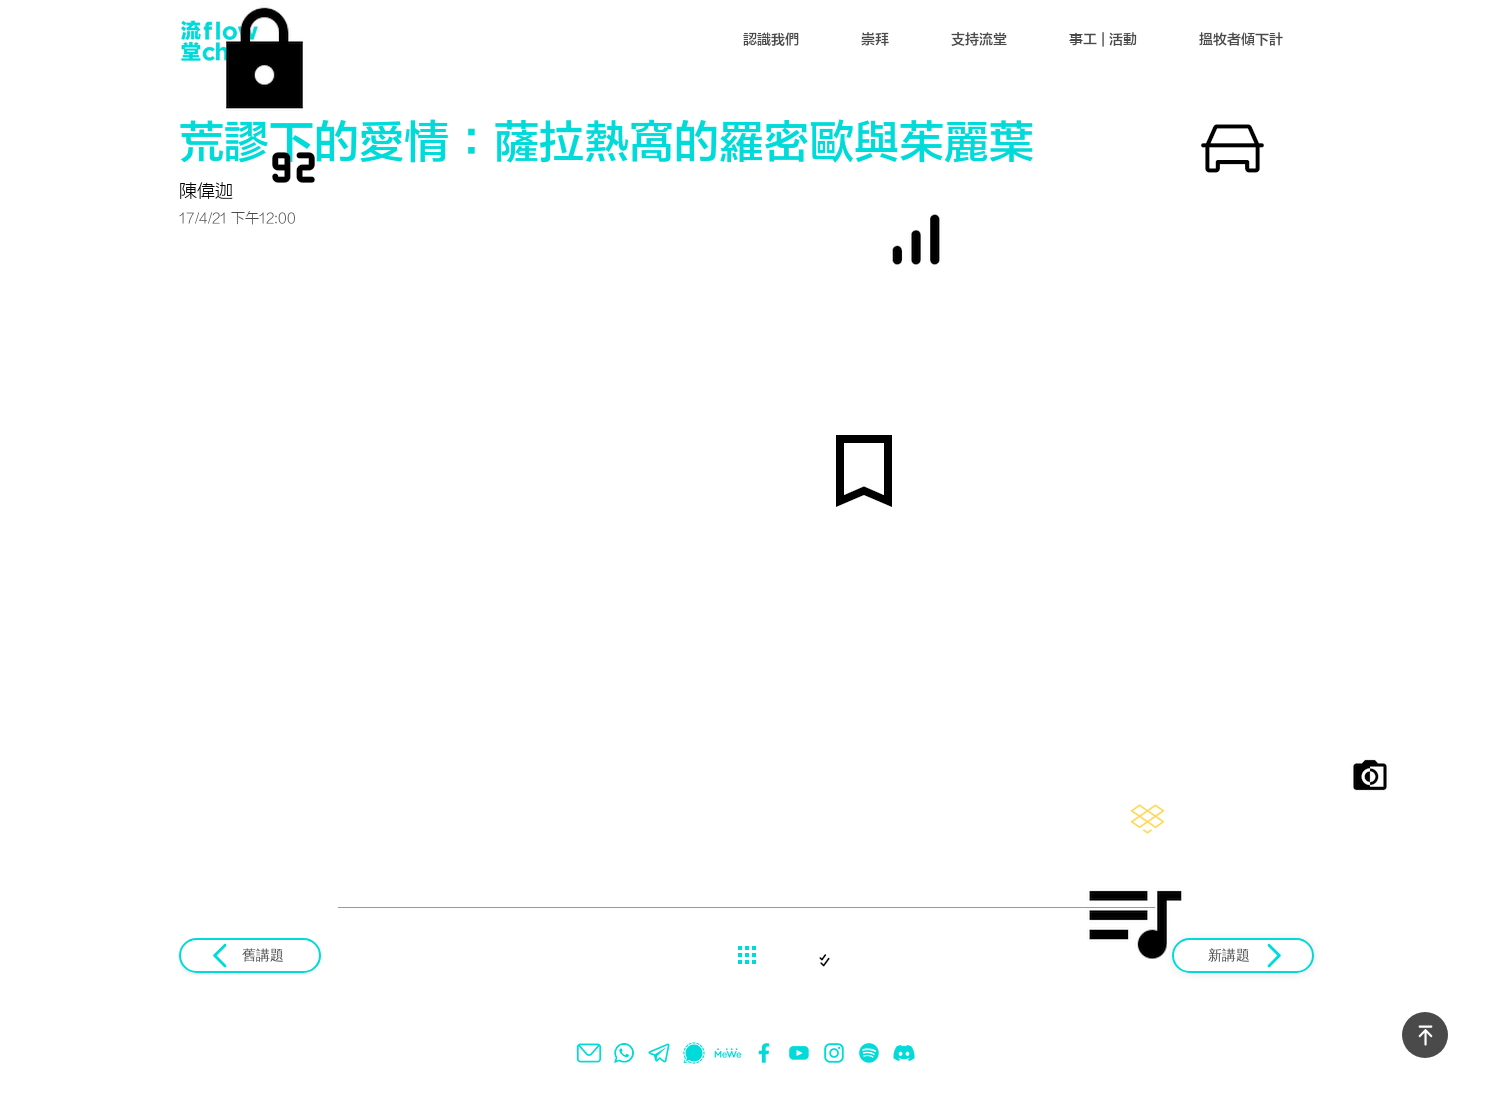 The height and width of the screenshot is (1103, 1493). Describe the element at coordinates (293, 167) in the screenshot. I see `displays the number 92 as a badge or counter` at that location.